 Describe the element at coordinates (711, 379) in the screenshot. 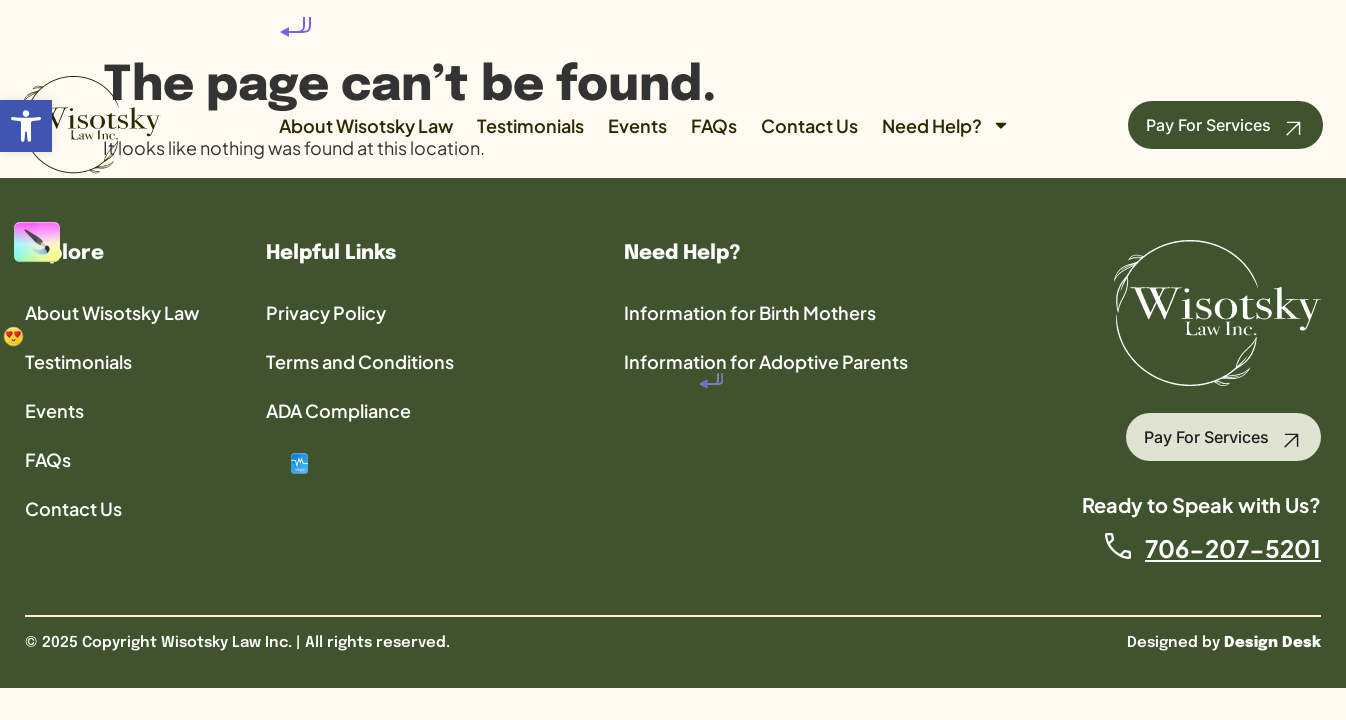

I see `reply to all recipients of an email` at that location.